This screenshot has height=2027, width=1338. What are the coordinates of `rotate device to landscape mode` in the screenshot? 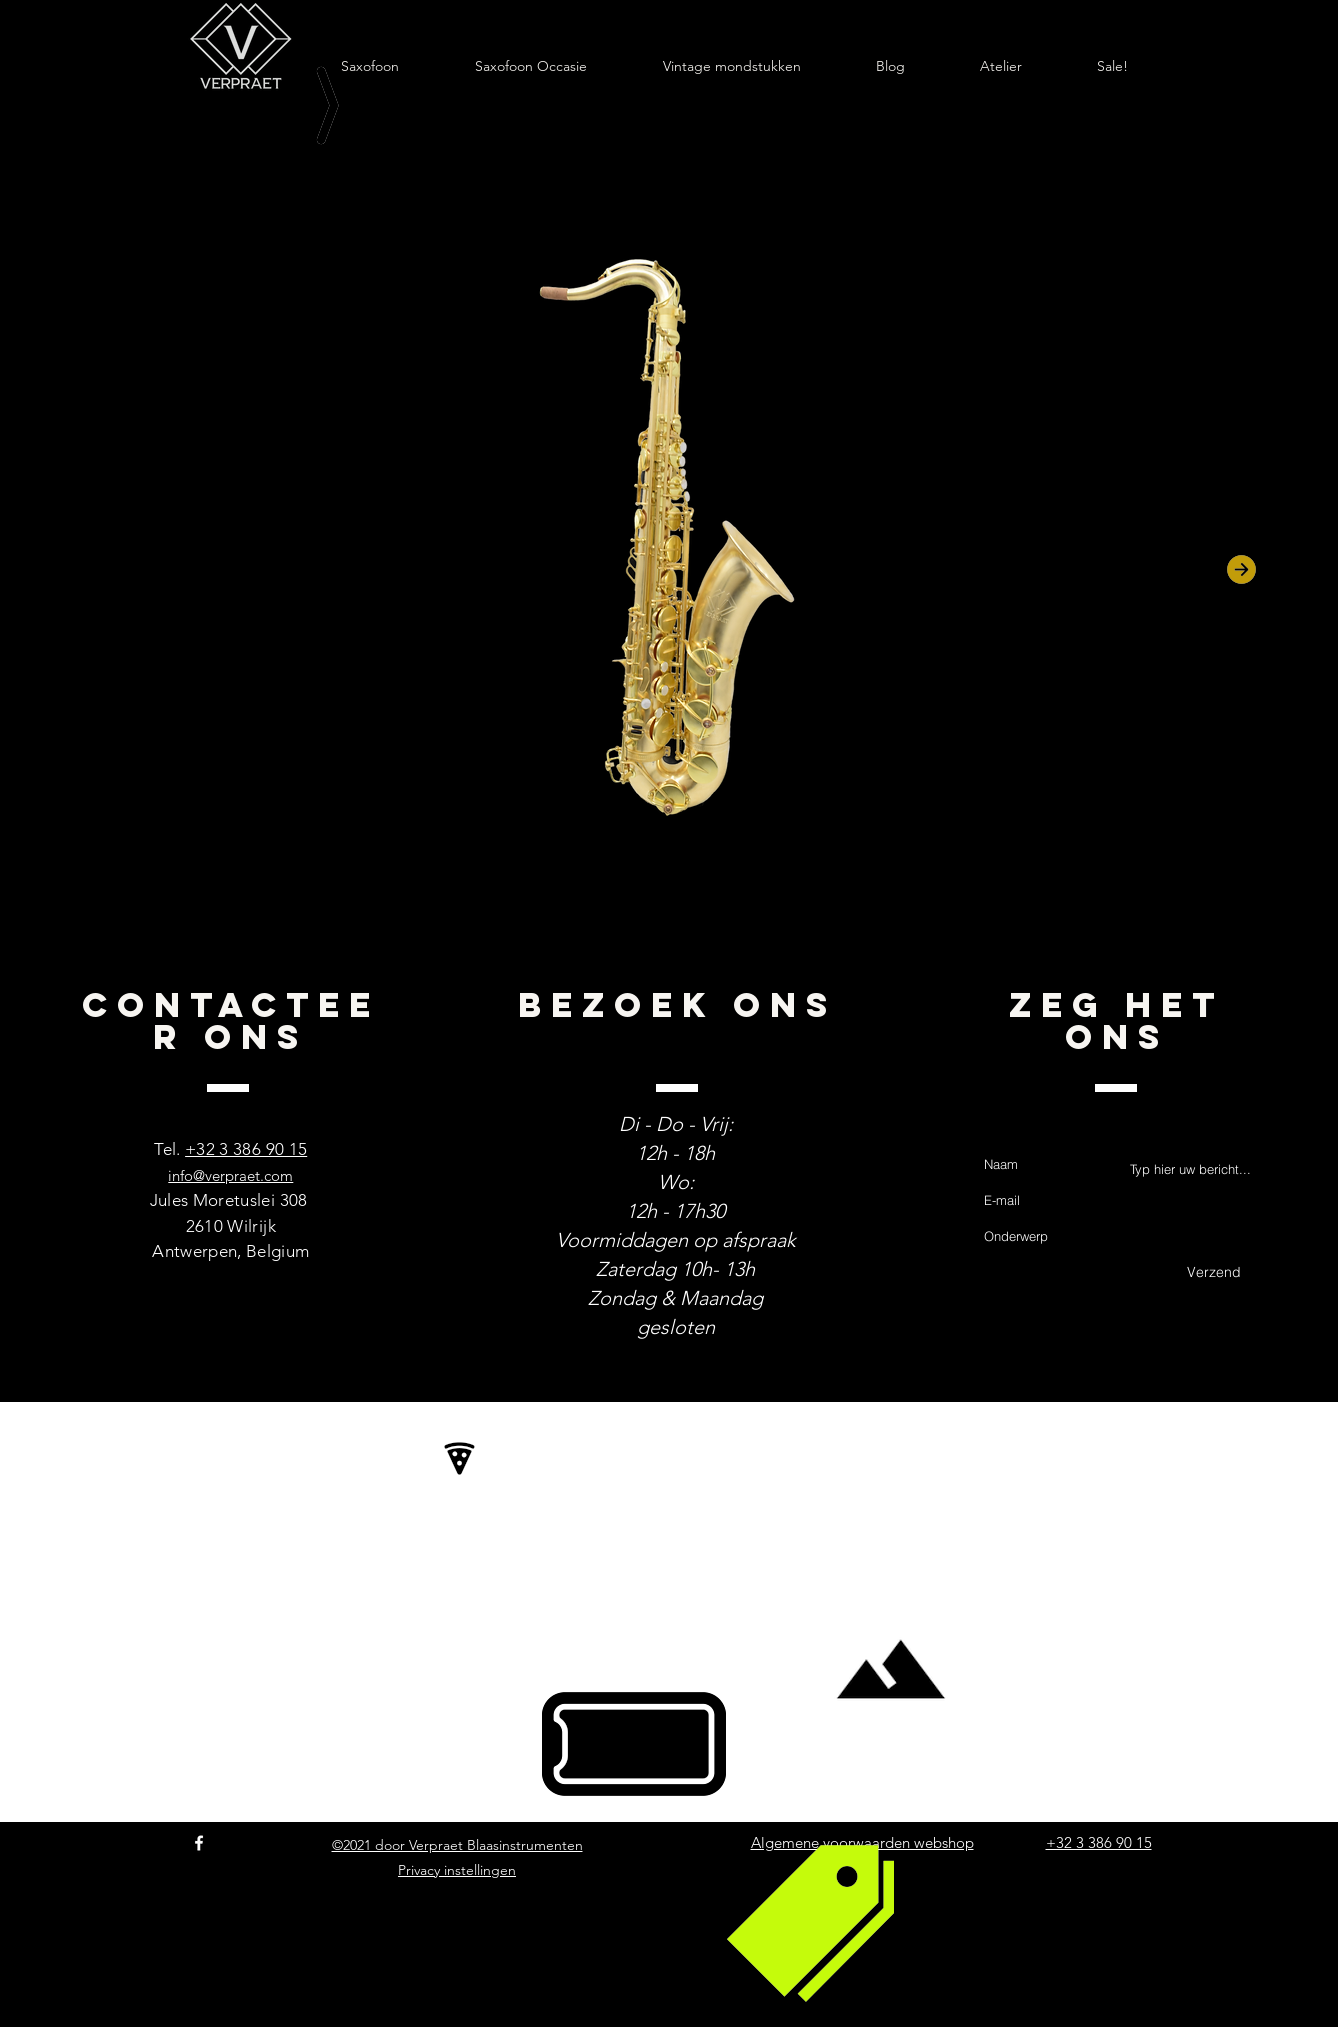 It's located at (634, 1744).